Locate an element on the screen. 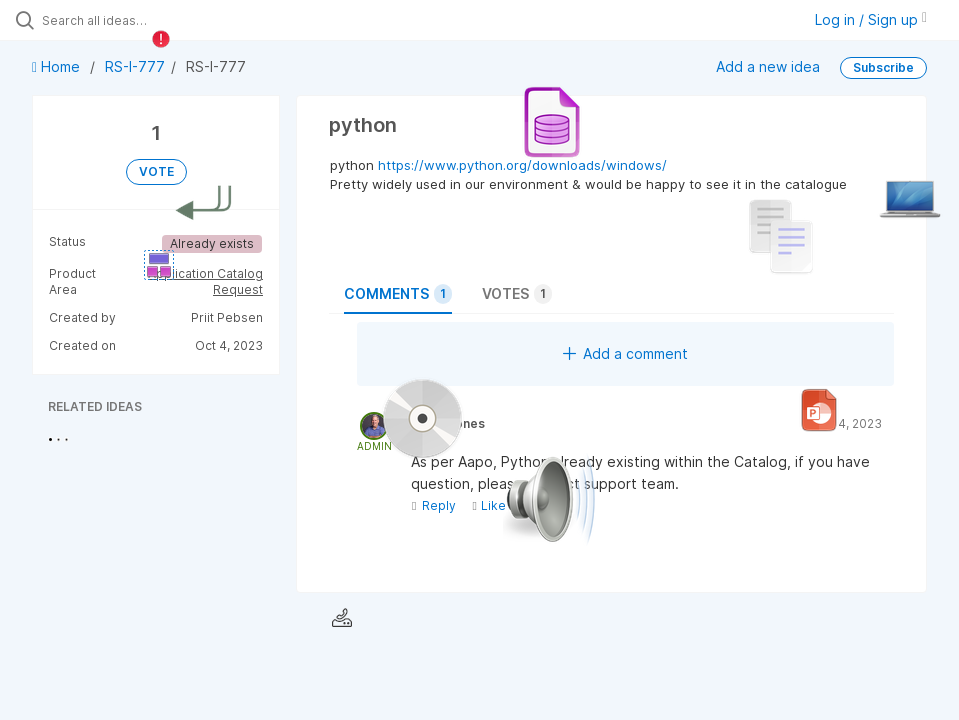 This screenshot has width=959, height=720. represents a PowerBook G4 Titanium device is located at coordinates (910, 197).